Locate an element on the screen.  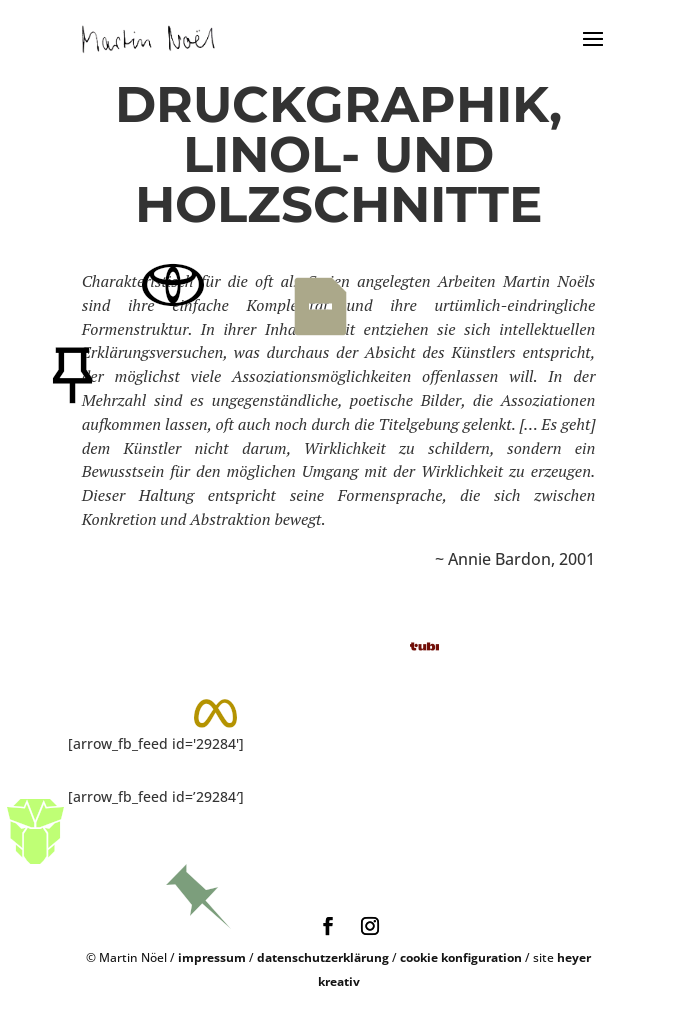
open the tubi streaming app is located at coordinates (424, 646).